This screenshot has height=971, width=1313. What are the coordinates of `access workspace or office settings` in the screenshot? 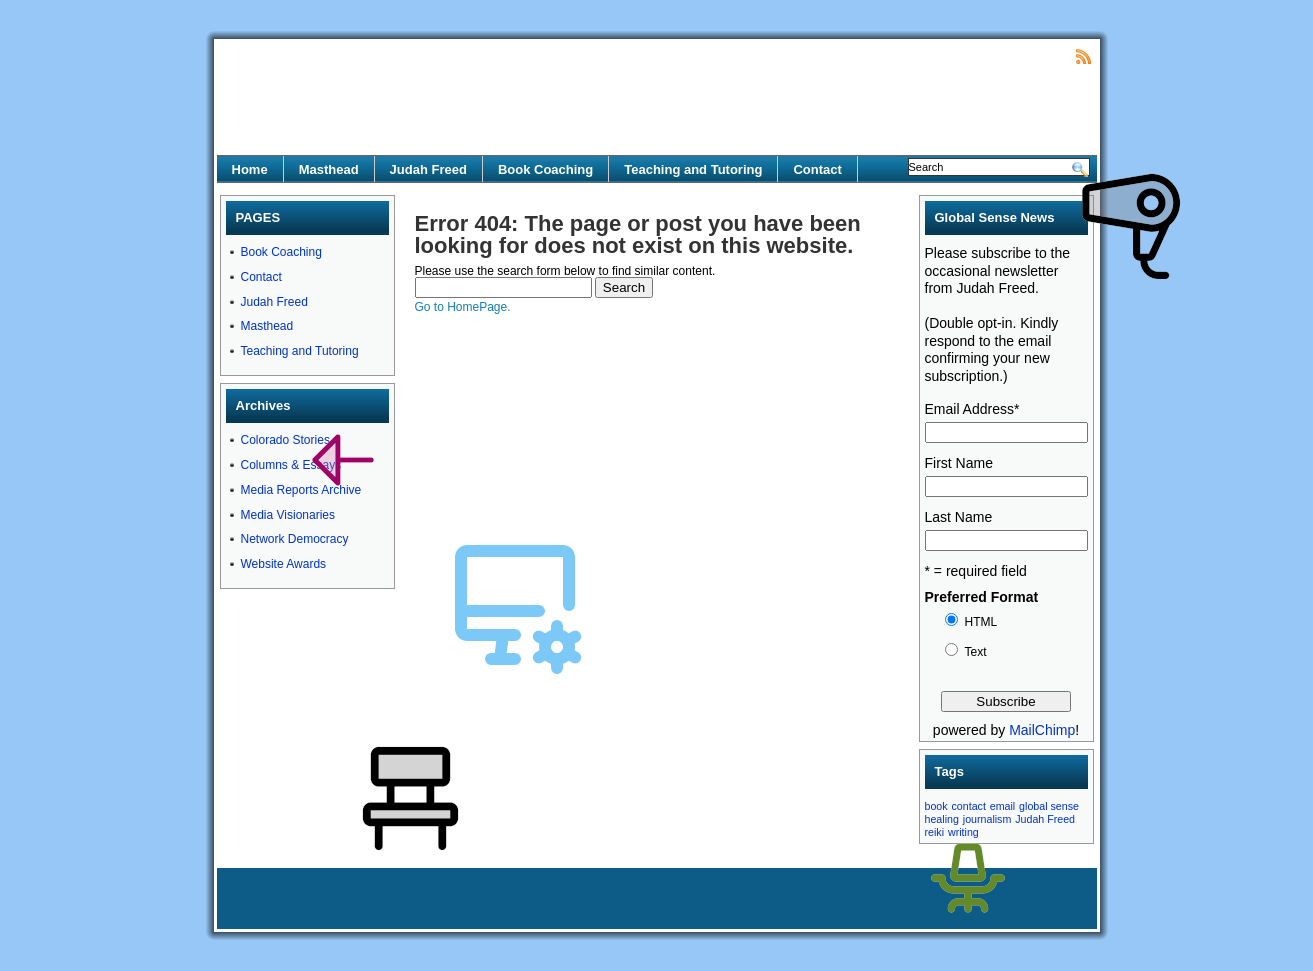 It's located at (968, 878).